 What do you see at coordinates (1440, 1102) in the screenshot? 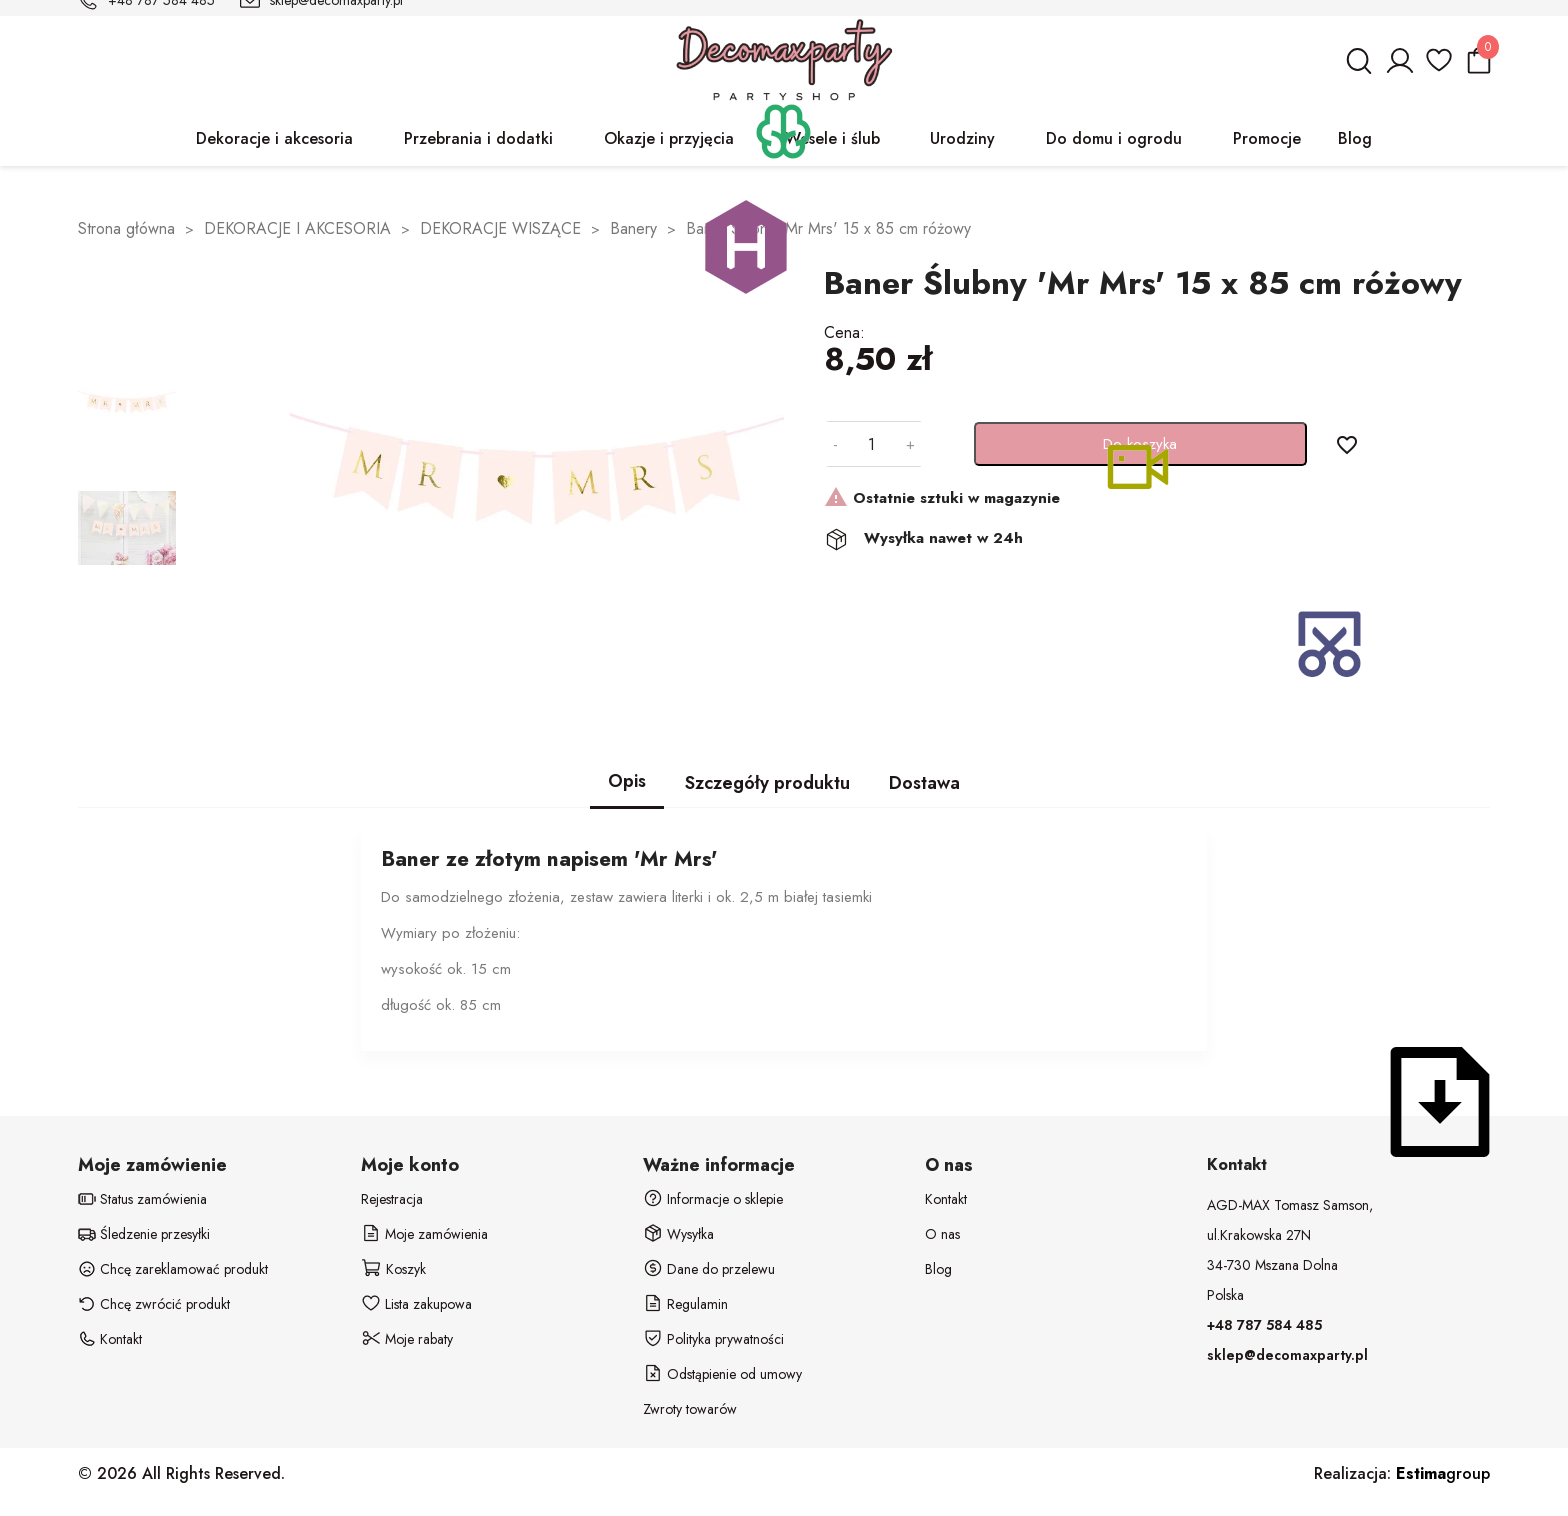
I see `download this file` at bounding box center [1440, 1102].